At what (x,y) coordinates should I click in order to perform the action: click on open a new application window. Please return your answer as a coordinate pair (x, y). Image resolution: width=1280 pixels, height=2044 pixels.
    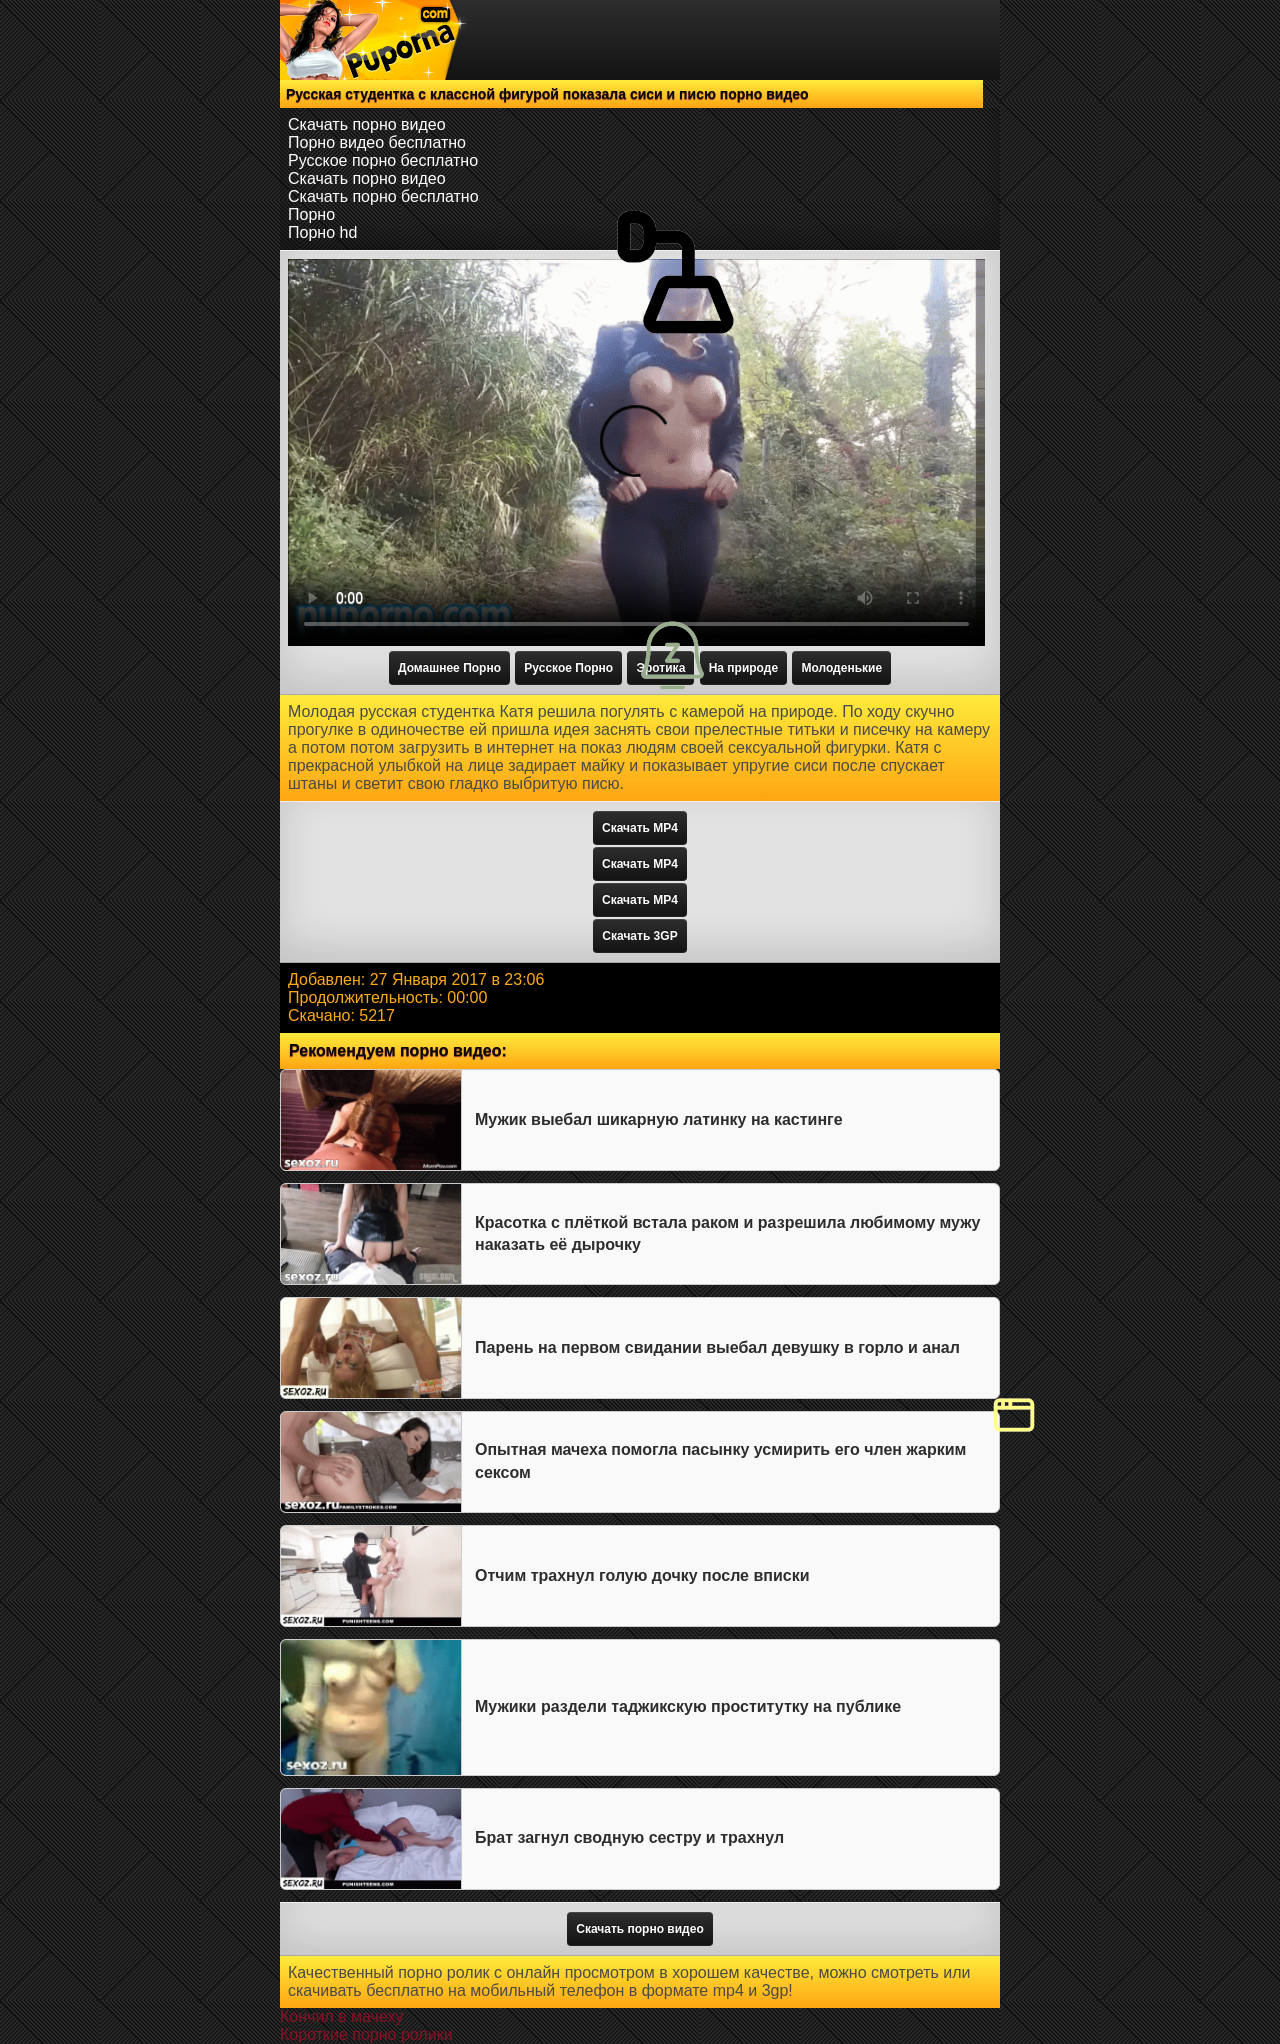
    Looking at the image, I should click on (1014, 1415).